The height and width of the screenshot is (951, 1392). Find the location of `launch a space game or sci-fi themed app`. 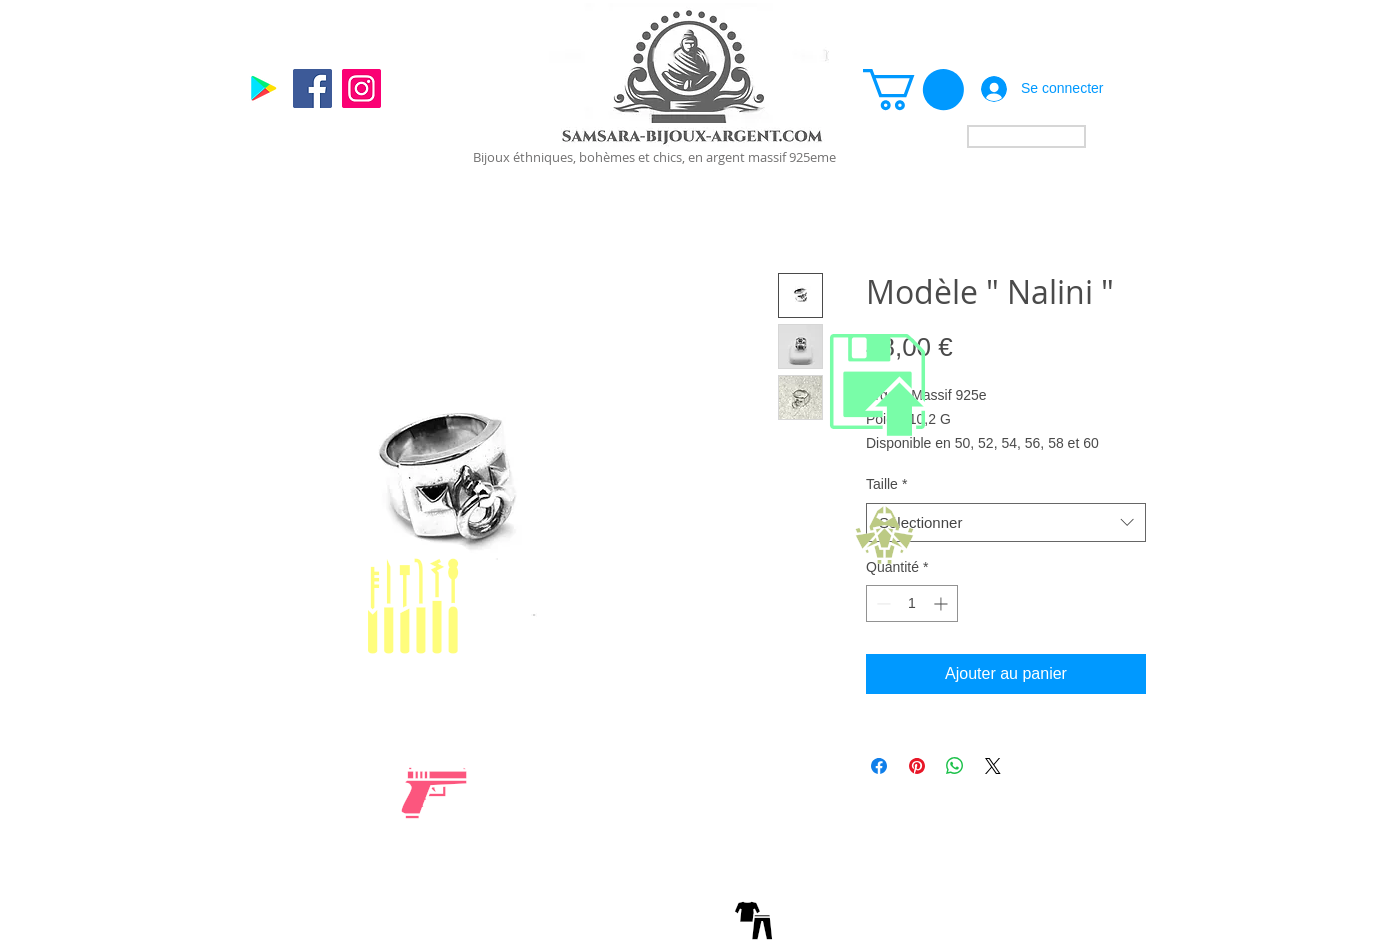

launch a space game or sci-fi themed app is located at coordinates (884, 534).